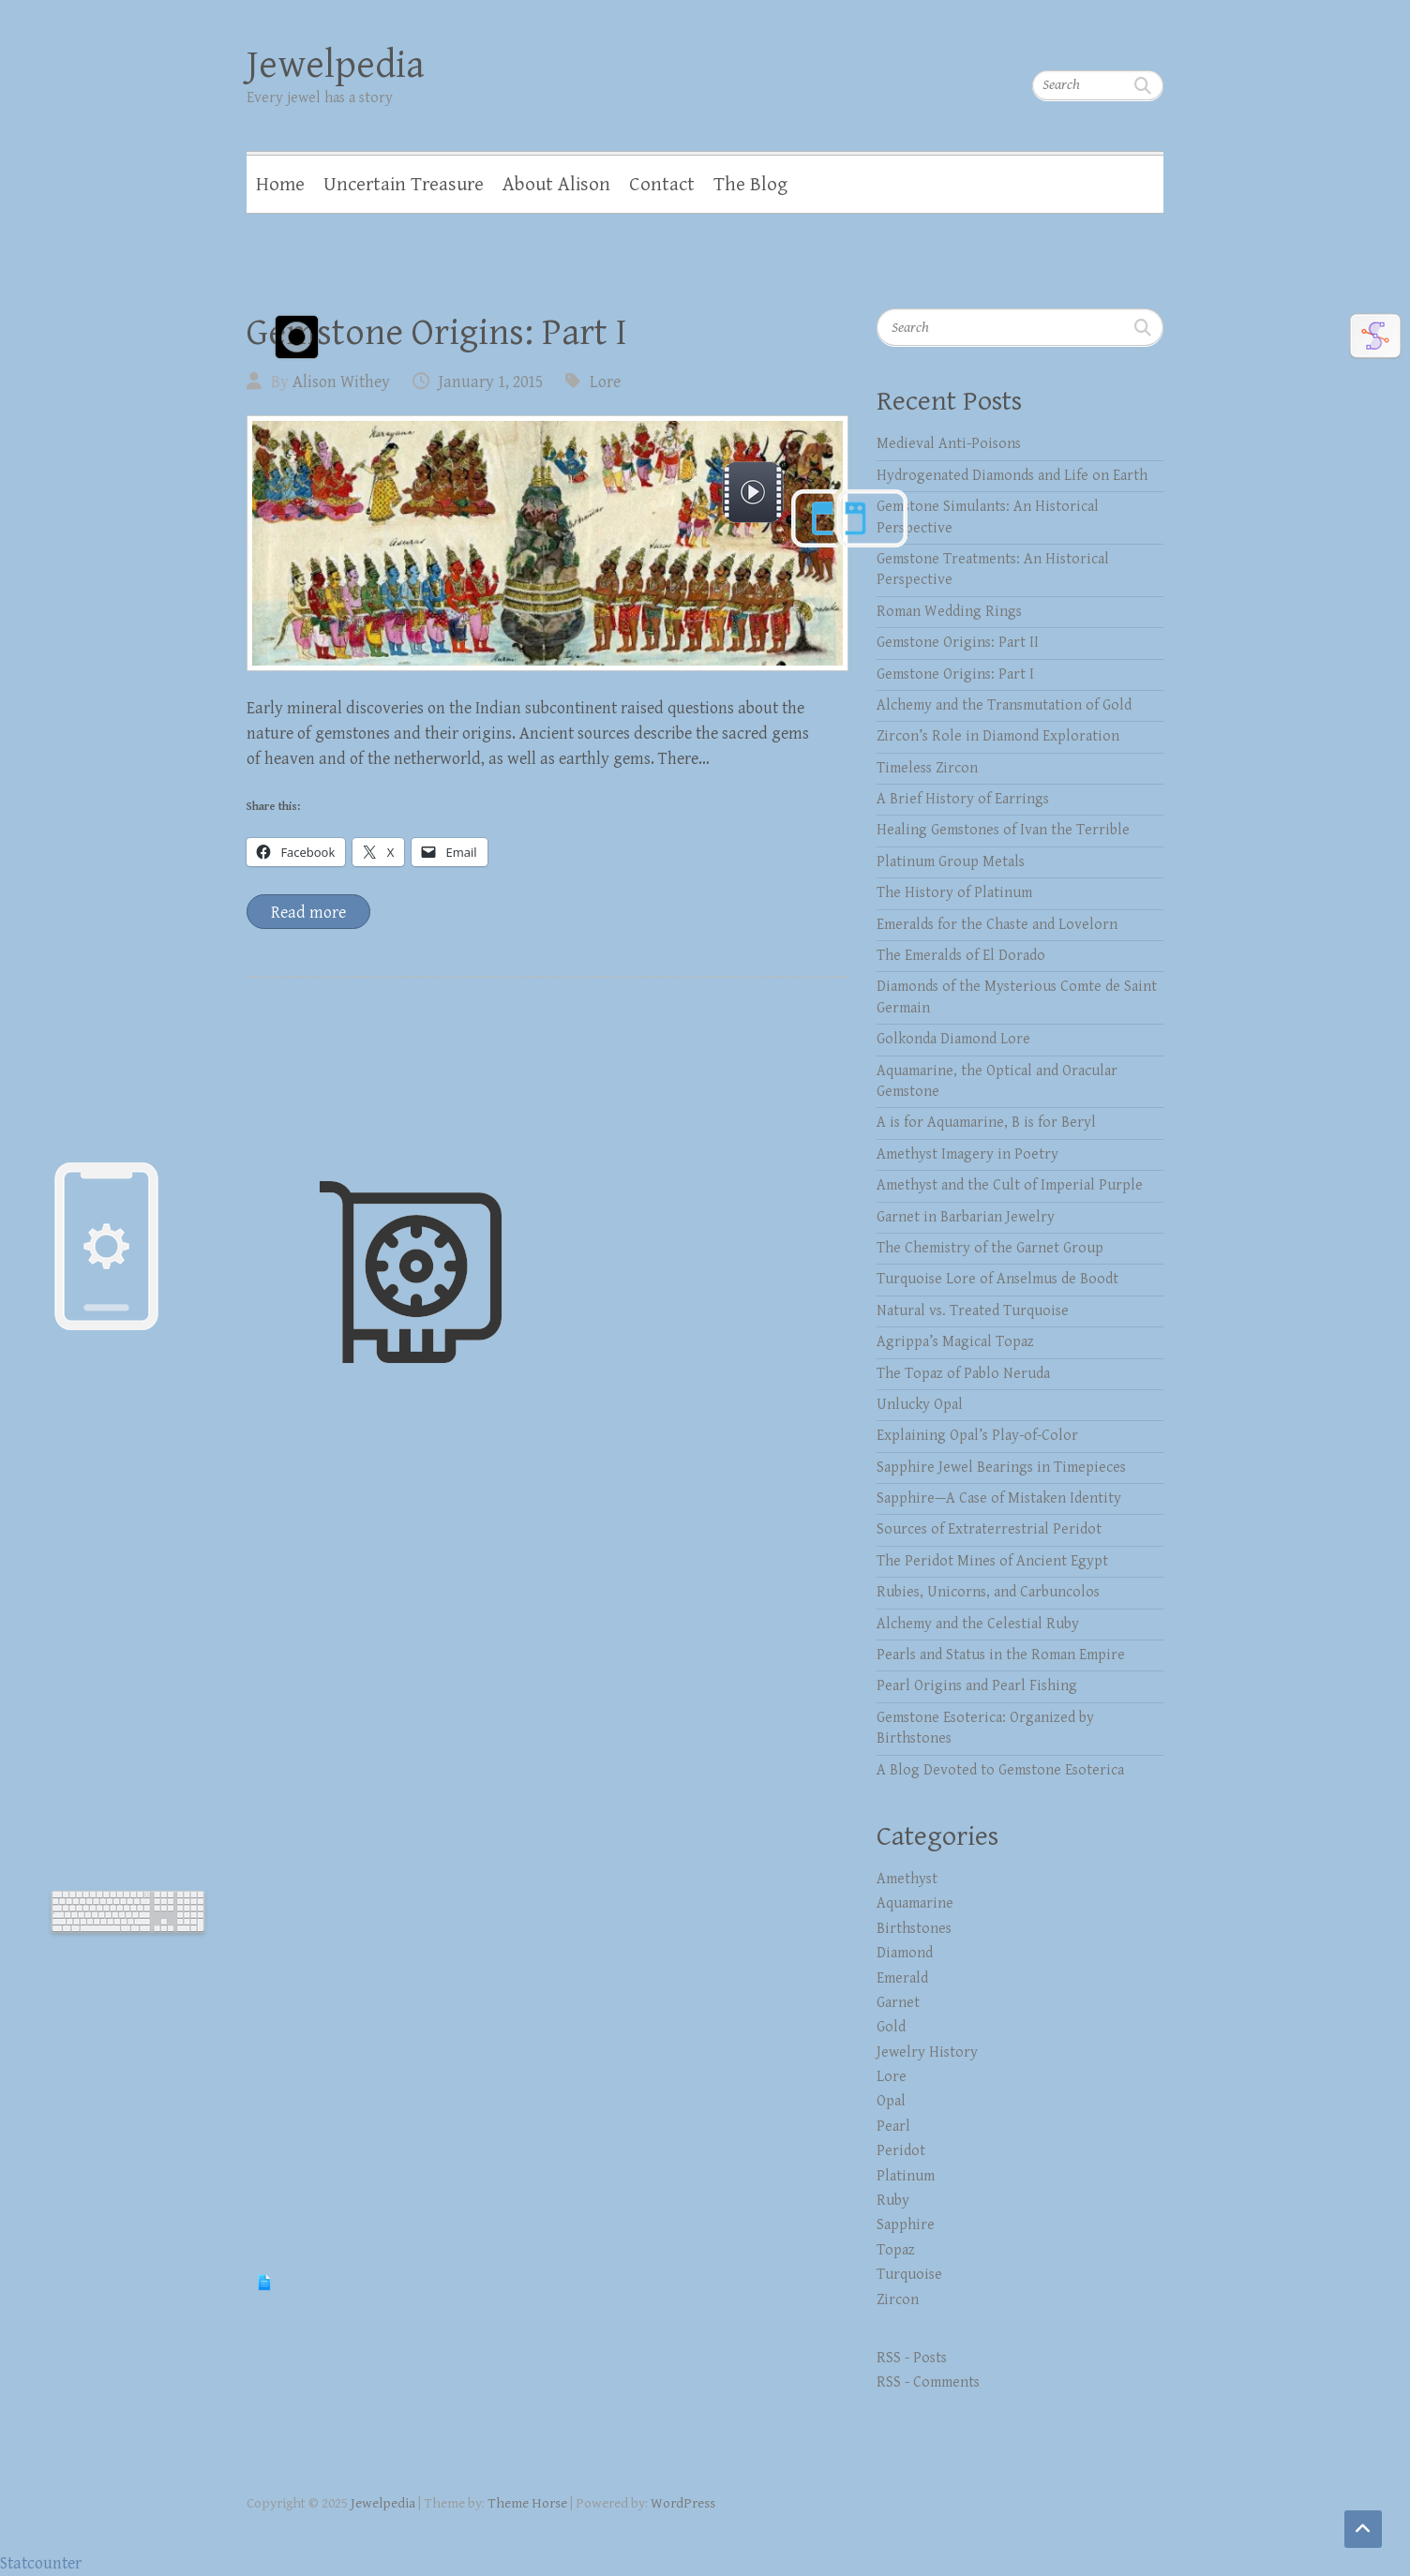 This screenshot has height=2576, width=1410. What do you see at coordinates (296, 337) in the screenshot?
I see `iPod Shuffle device in sidebar` at bounding box center [296, 337].